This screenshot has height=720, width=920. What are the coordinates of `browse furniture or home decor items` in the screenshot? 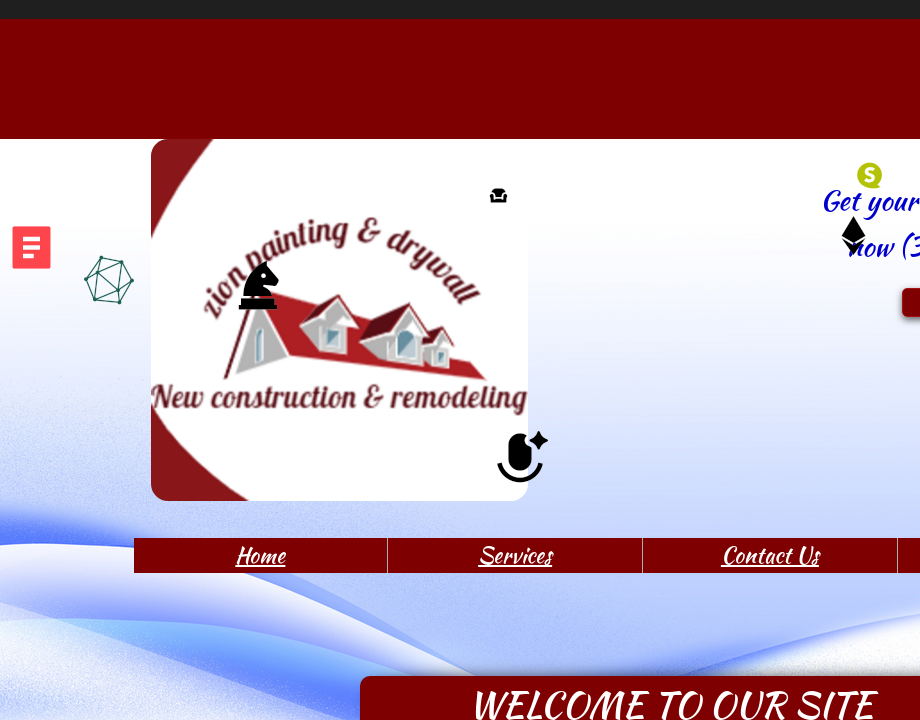 It's located at (498, 195).